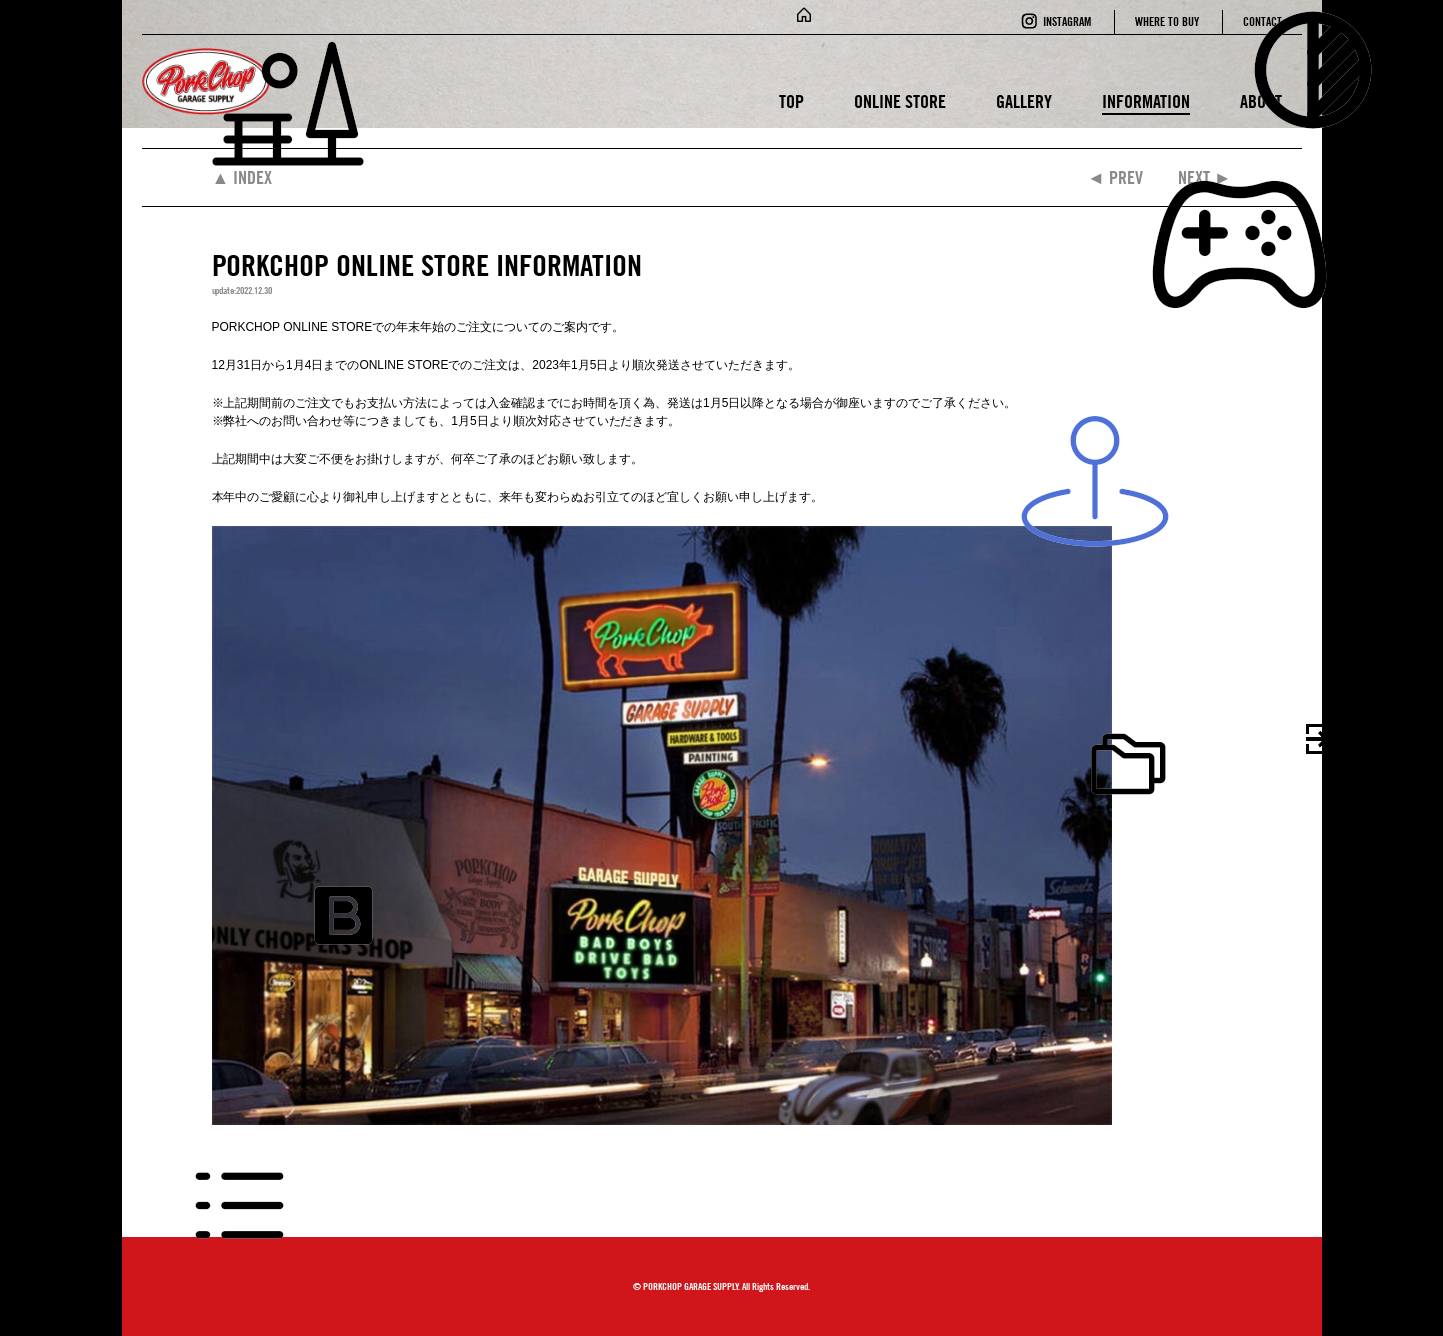  I want to click on mark a location on the map, so click(1095, 484).